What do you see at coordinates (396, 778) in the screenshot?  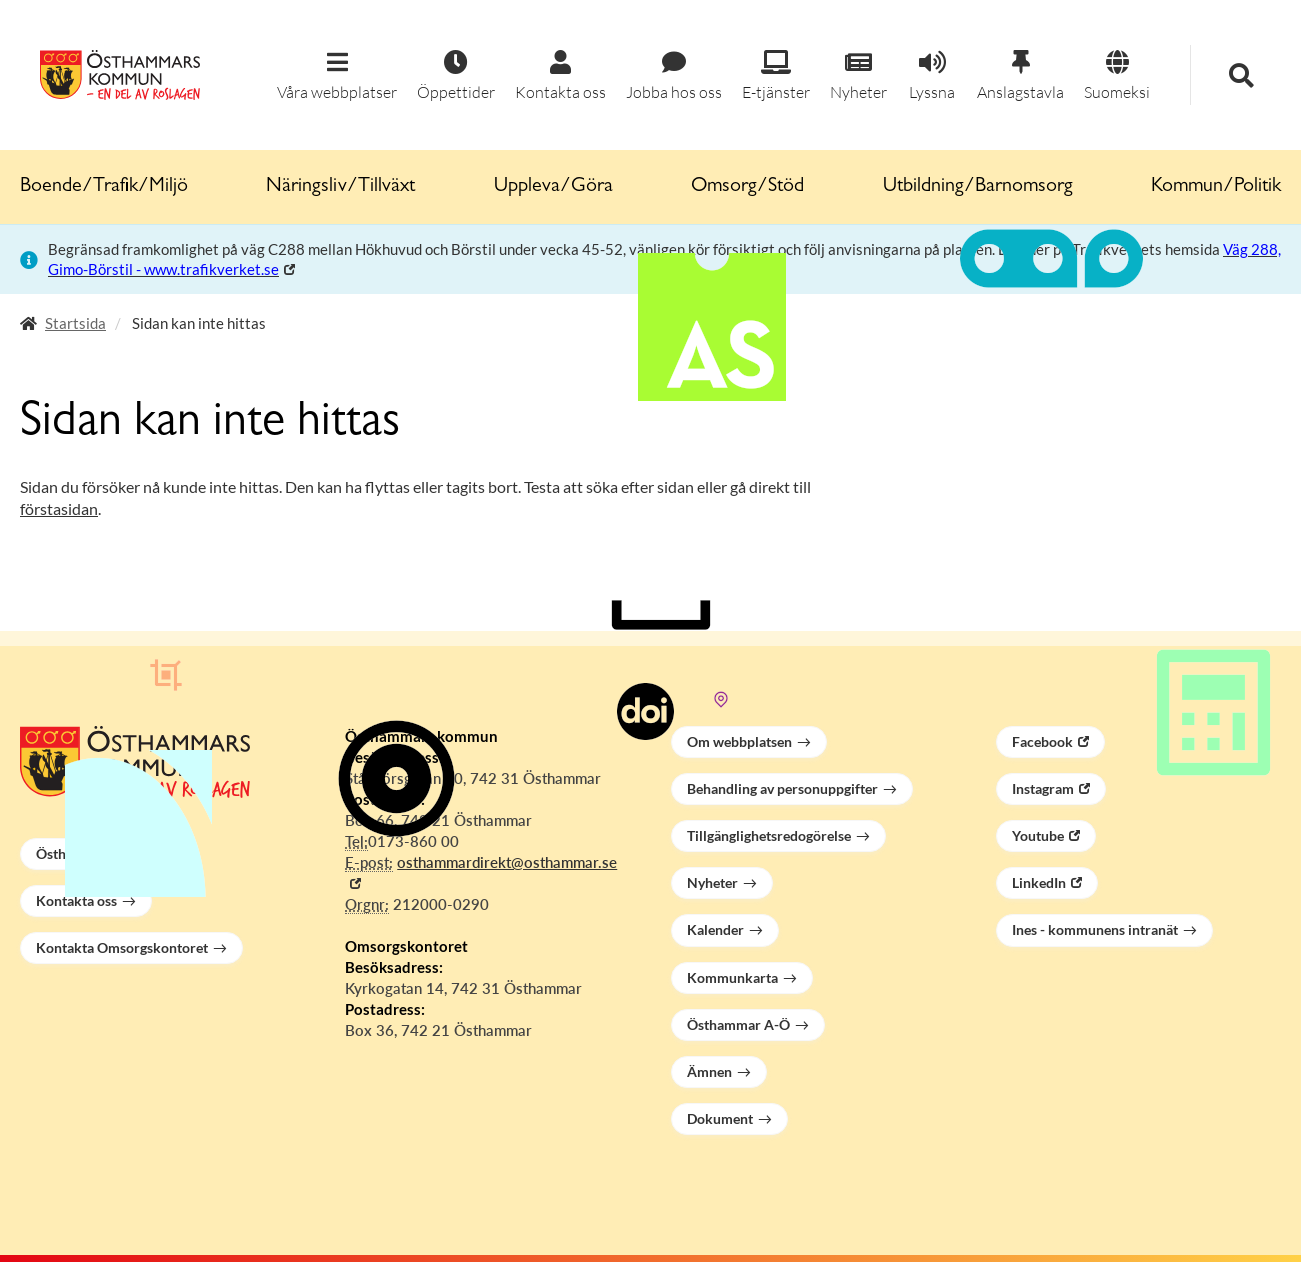 I see `enable focus or do not disturb mode` at bounding box center [396, 778].